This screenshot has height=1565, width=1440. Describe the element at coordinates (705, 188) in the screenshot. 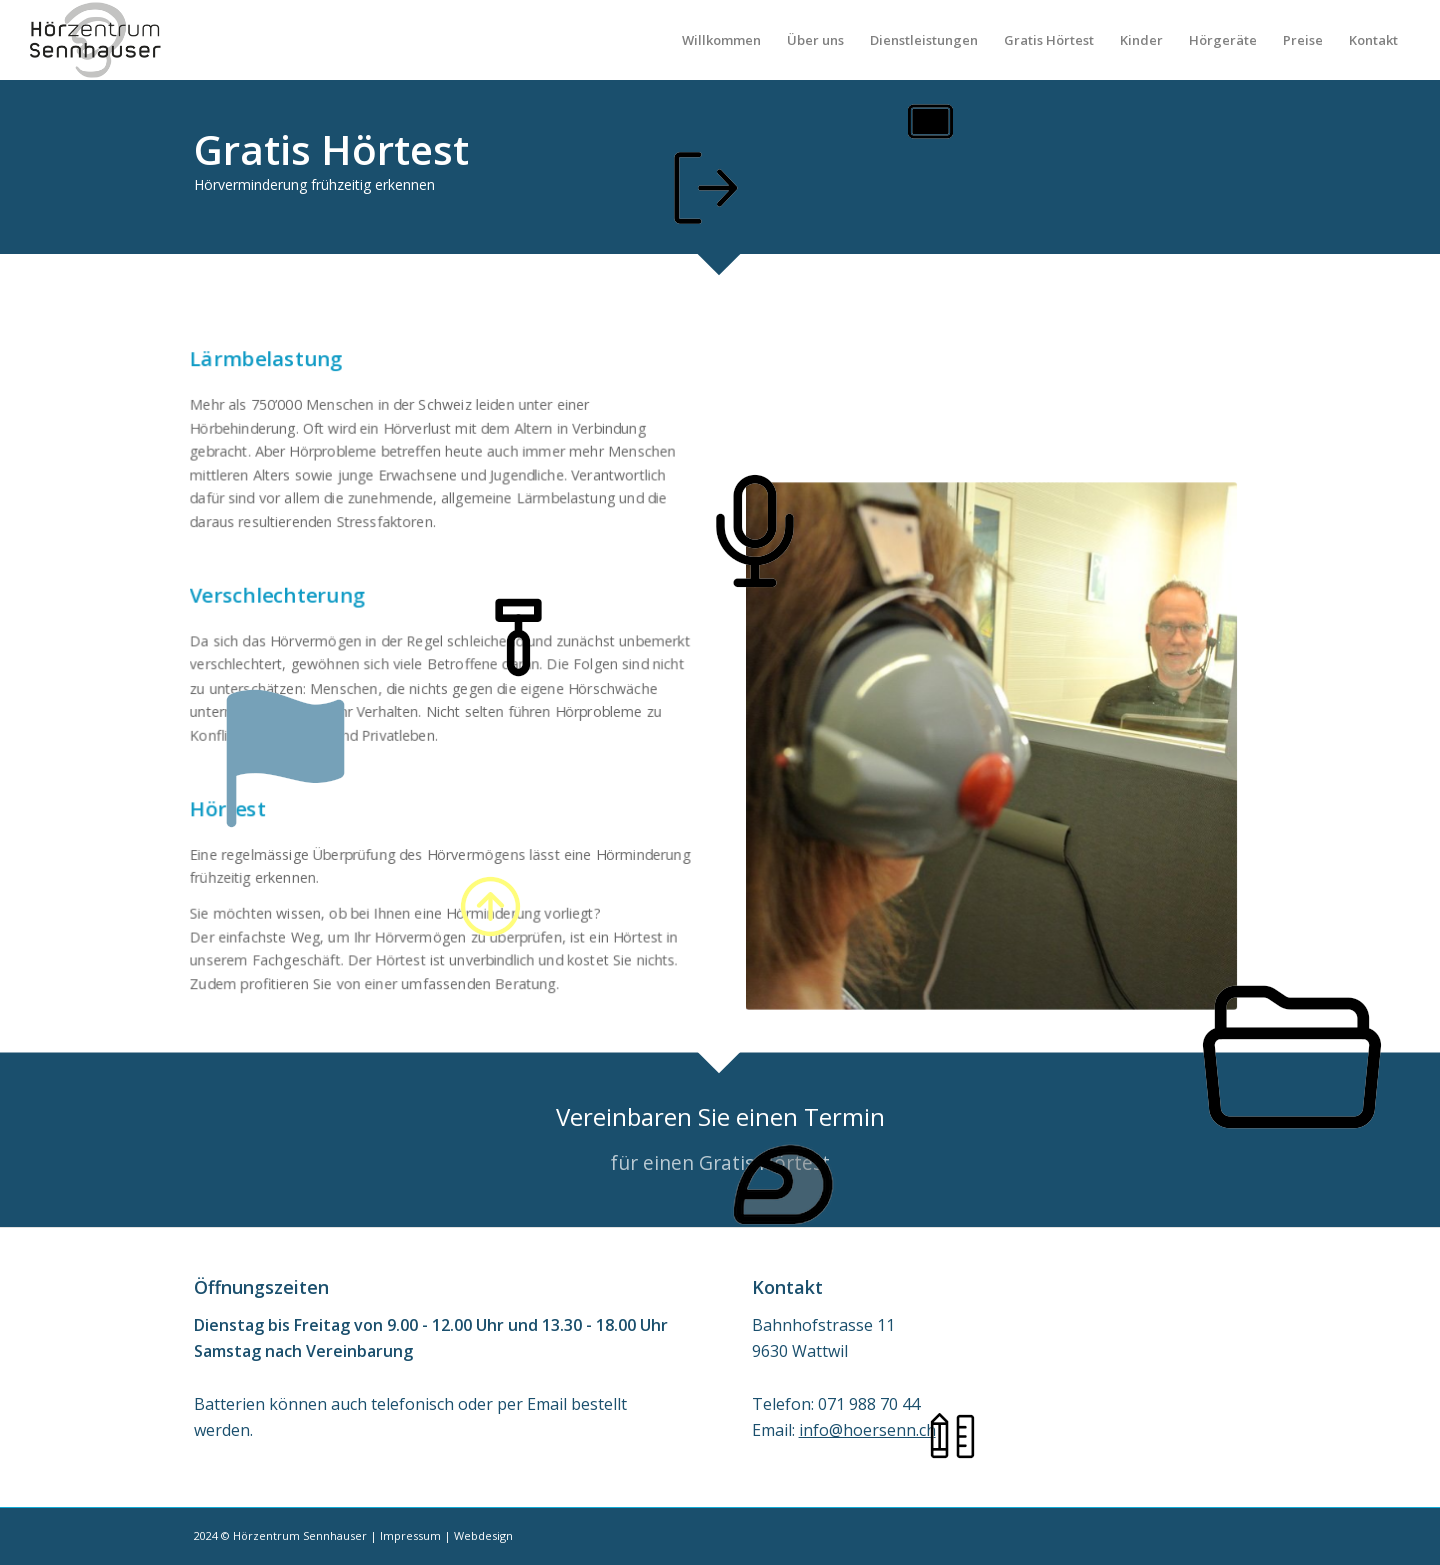

I see `sign out of your account` at that location.